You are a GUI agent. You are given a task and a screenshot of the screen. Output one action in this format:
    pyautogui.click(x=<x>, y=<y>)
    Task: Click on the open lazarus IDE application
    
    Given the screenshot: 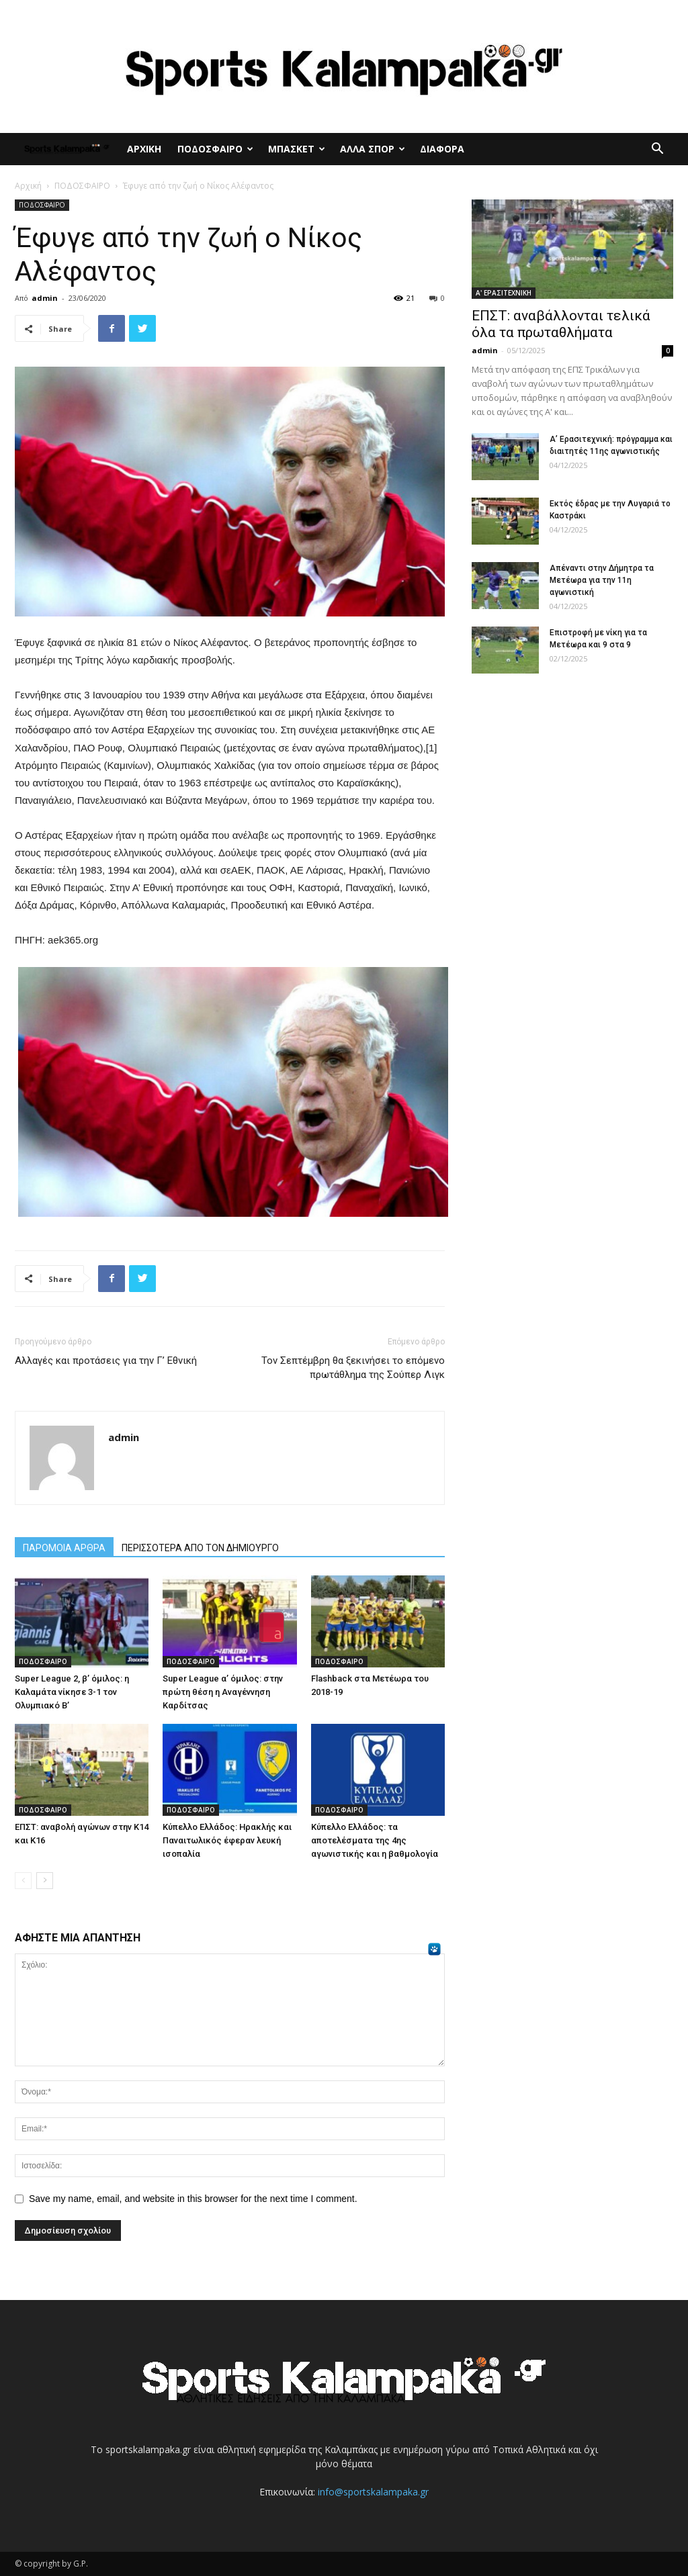 What is the action you would take?
    pyautogui.click(x=434, y=1949)
    